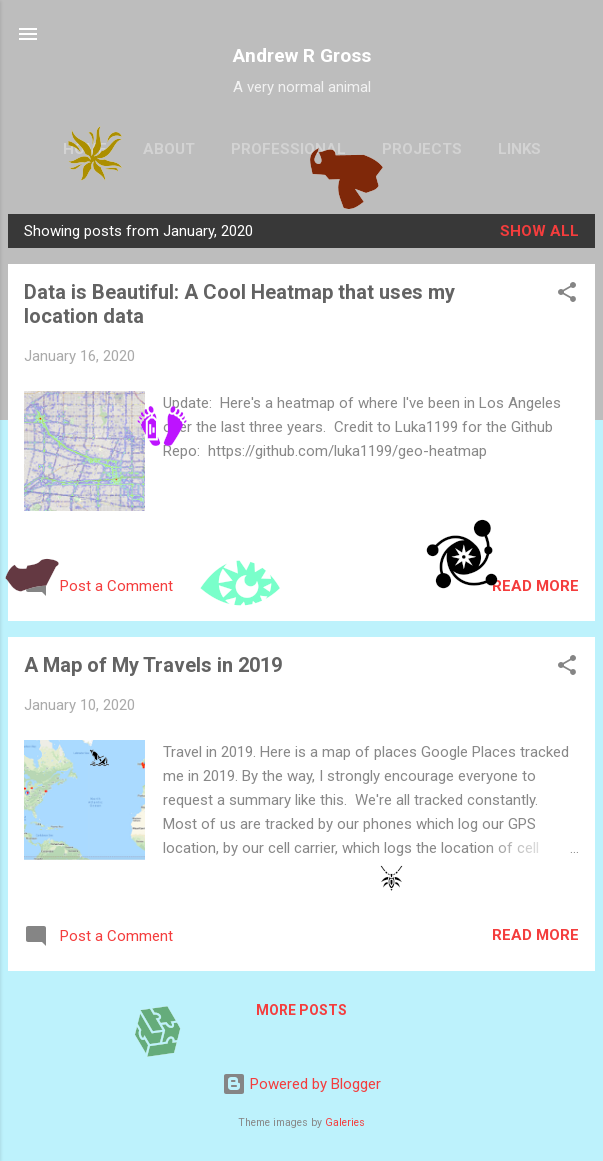 This screenshot has height=1161, width=603. Describe the element at coordinates (391, 878) in the screenshot. I see `equip a tribal accessory or amulet` at that location.